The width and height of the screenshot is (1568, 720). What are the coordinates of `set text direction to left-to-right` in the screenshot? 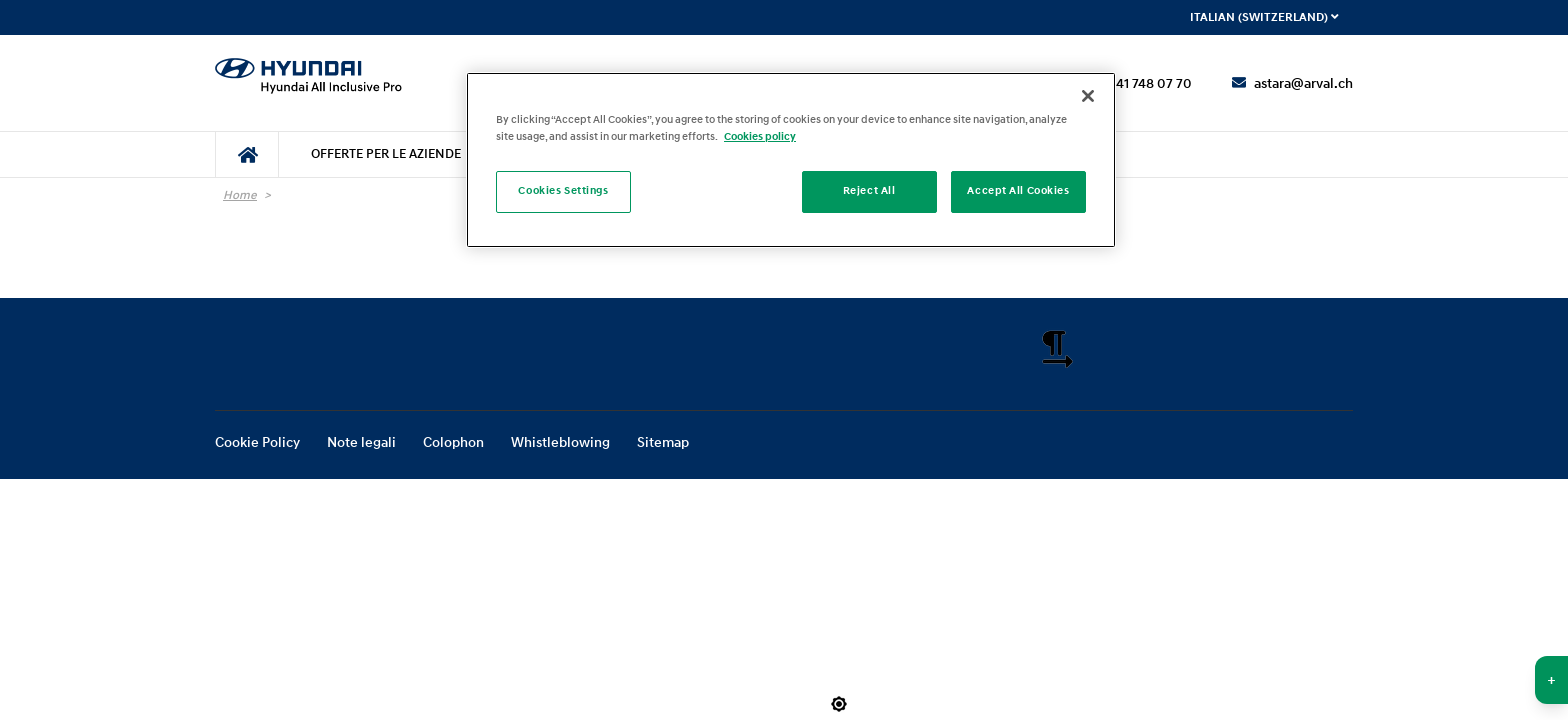 It's located at (1056, 350).